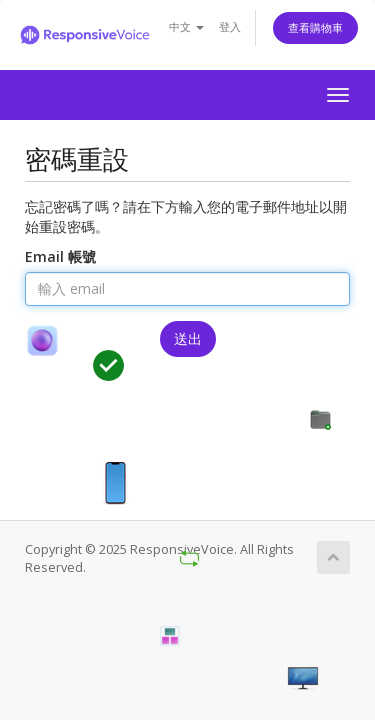 This screenshot has height=720, width=375. Describe the element at coordinates (42, 340) in the screenshot. I see `open OrbStack container management app` at that location.